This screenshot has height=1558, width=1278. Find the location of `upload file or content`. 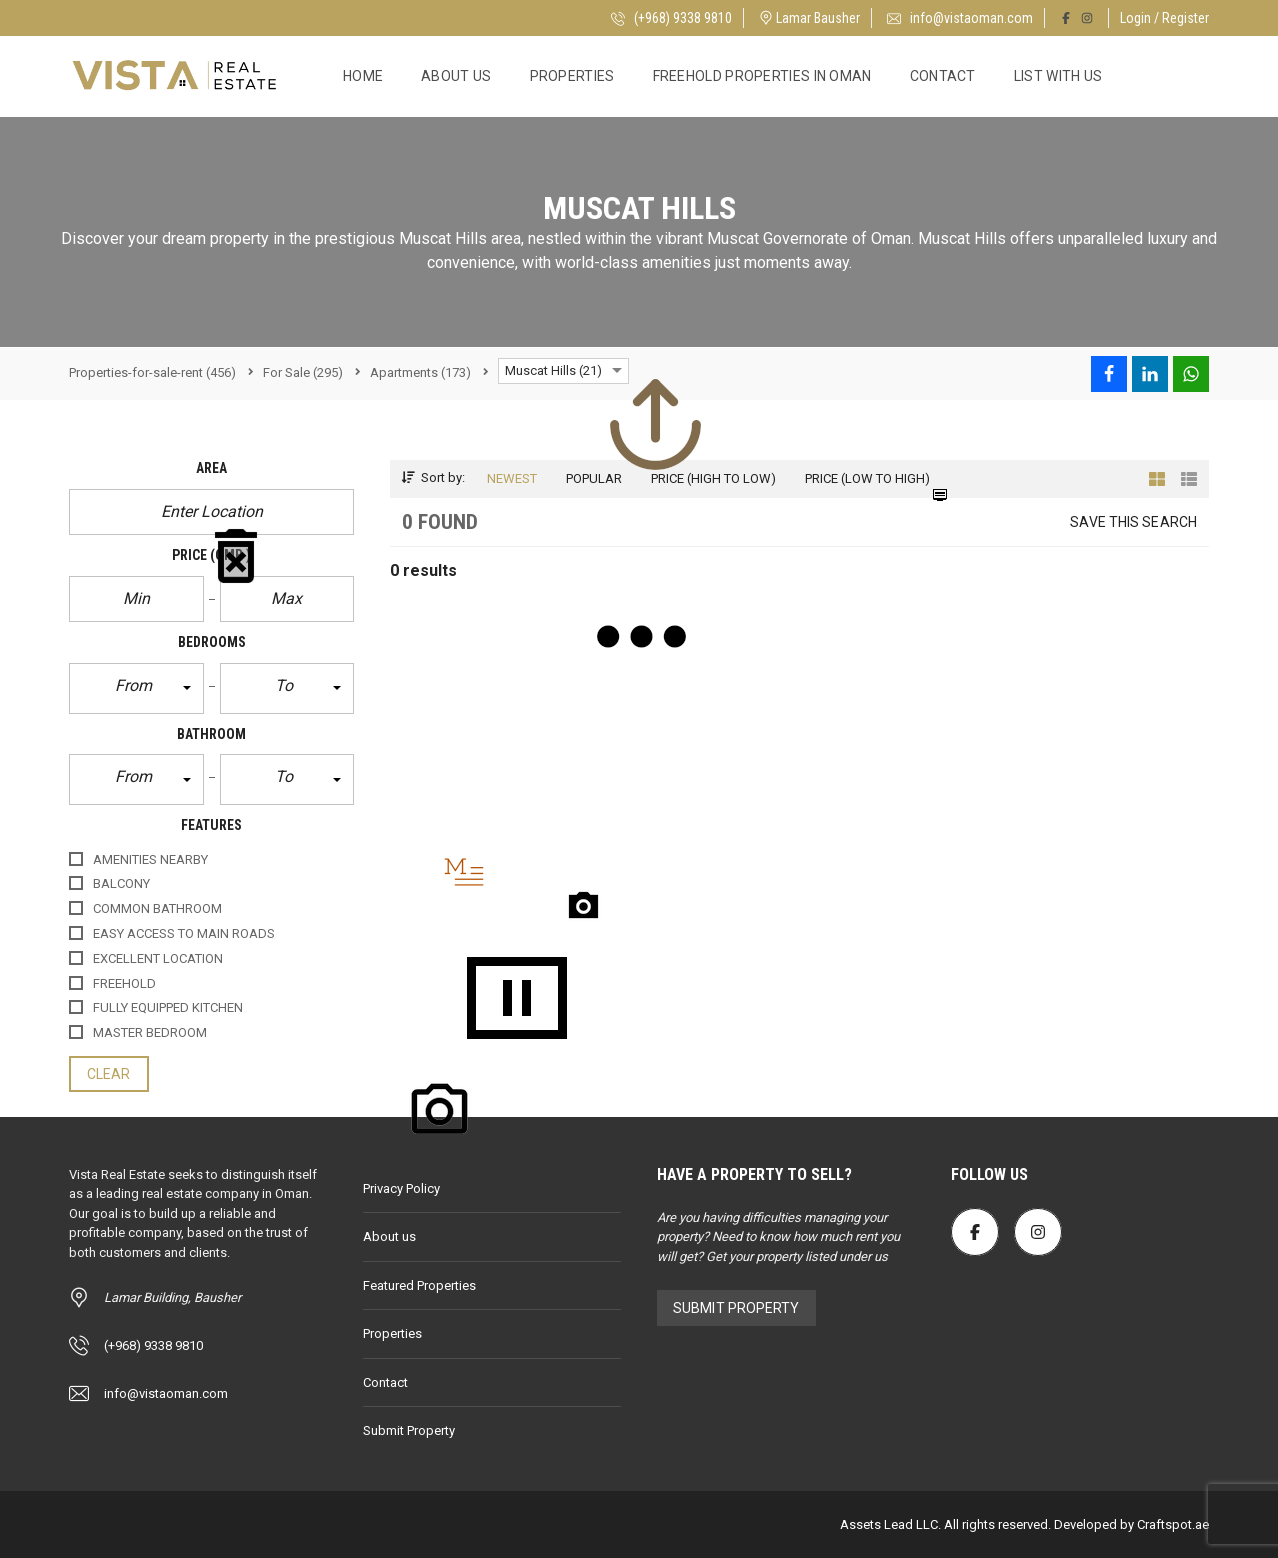

upload file or content is located at coordinates (655, 424).